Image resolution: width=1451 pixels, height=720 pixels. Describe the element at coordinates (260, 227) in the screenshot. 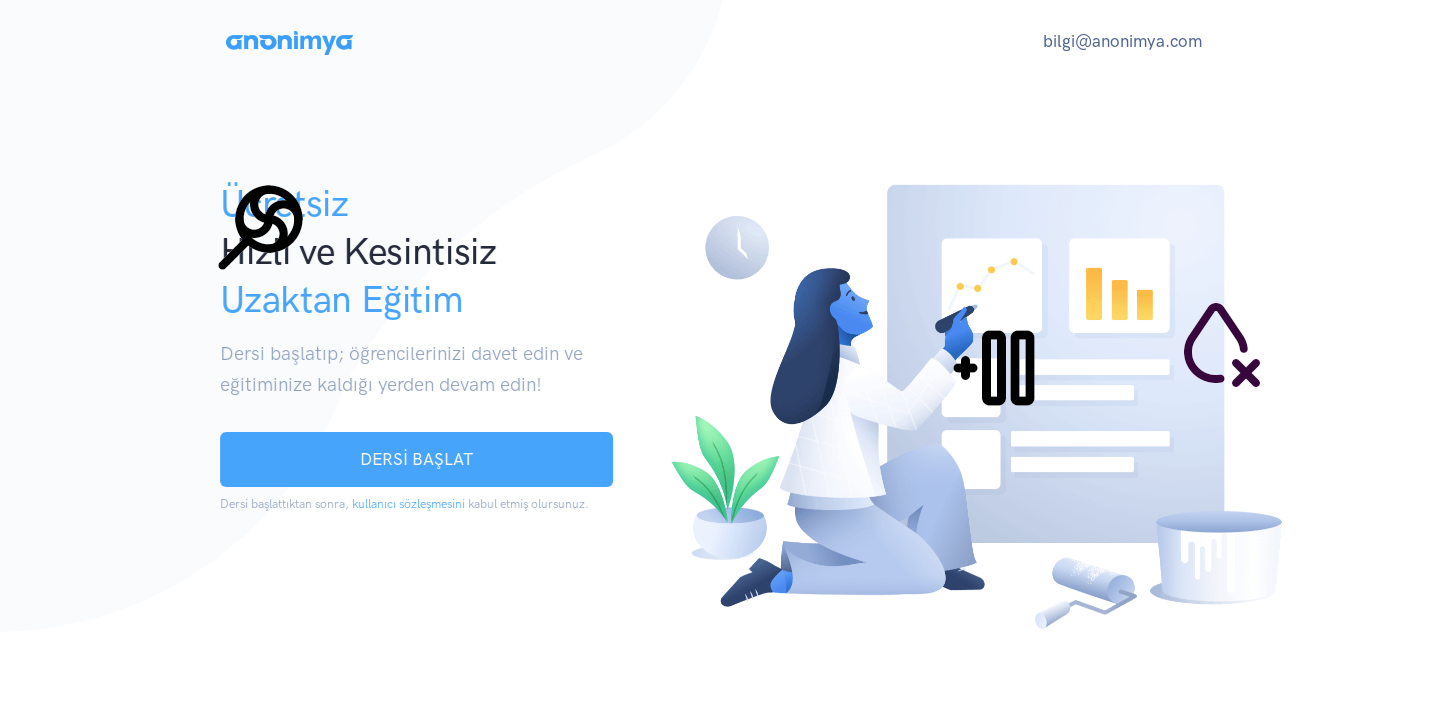

I see `access candy or sweets category` at that location.